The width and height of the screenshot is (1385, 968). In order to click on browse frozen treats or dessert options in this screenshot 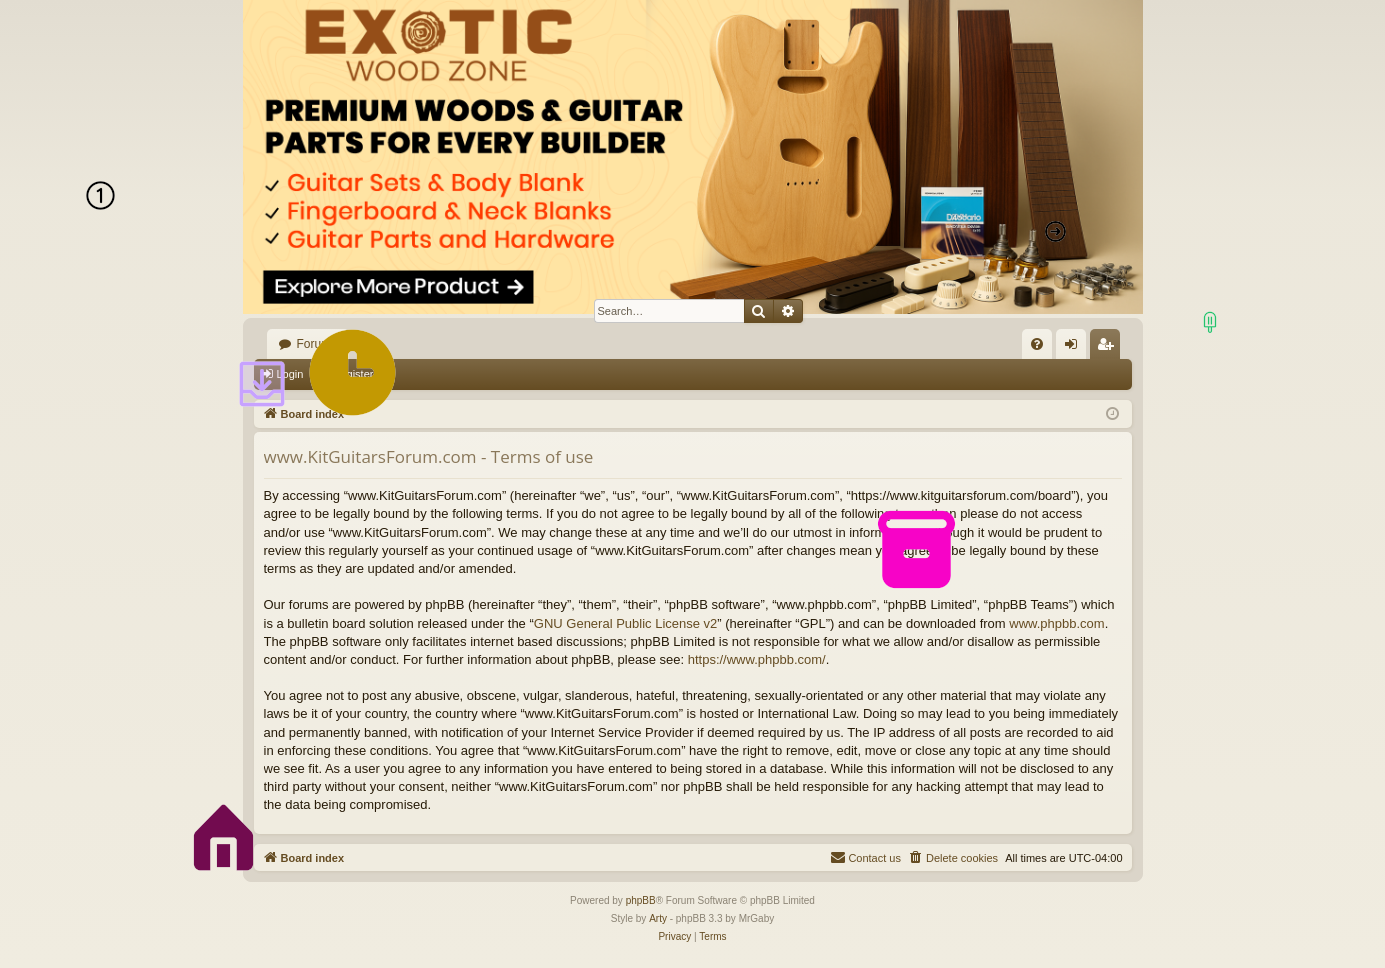, I will do `click(1210, 322)`.